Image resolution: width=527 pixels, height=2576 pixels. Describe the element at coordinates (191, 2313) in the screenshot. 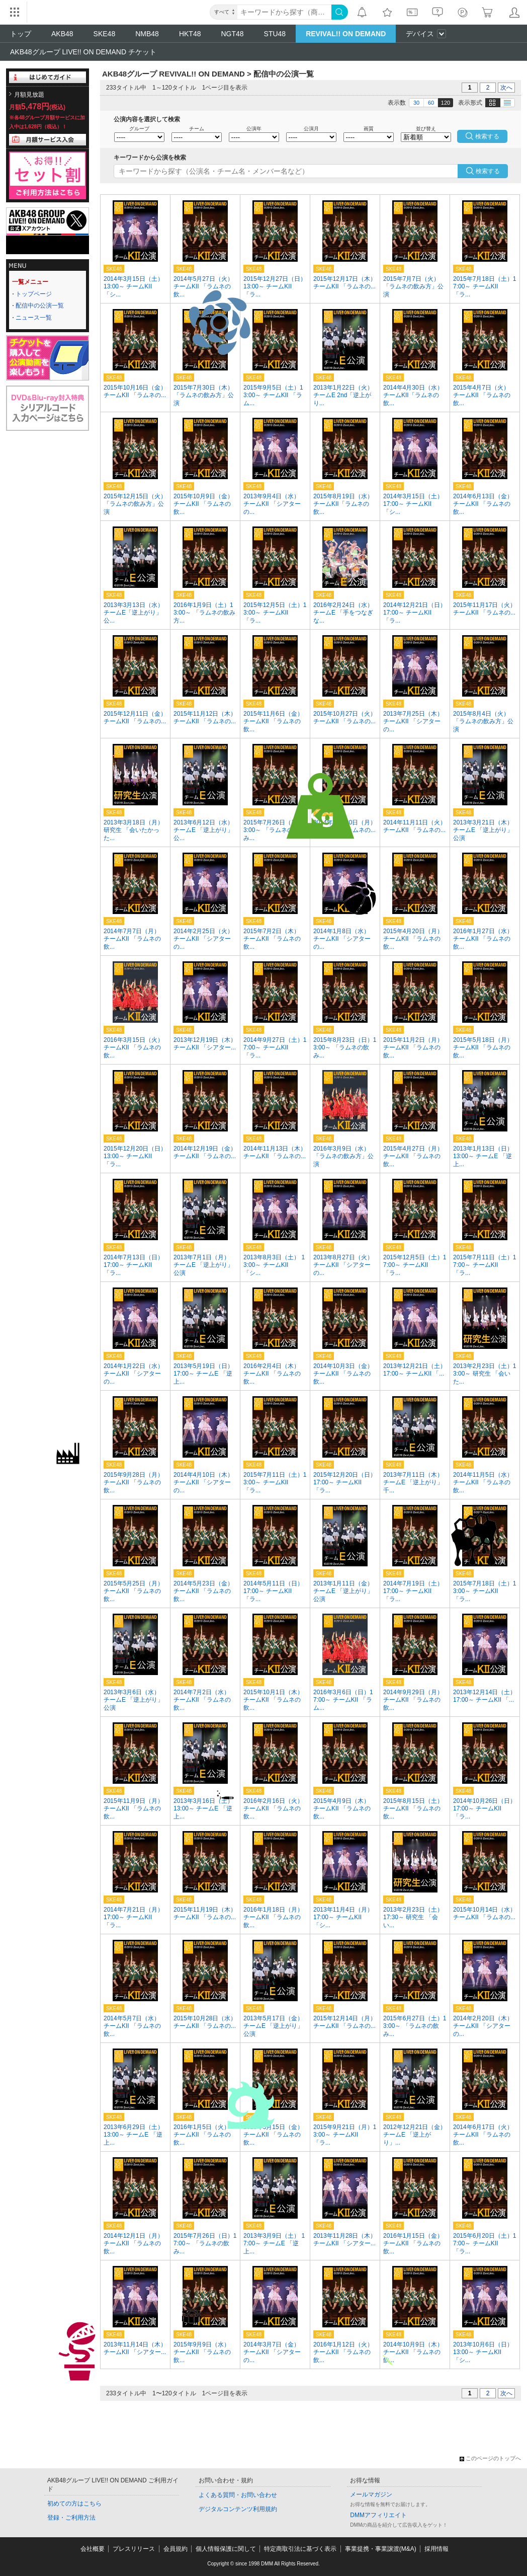

I see `access music or sound settings` at that location.